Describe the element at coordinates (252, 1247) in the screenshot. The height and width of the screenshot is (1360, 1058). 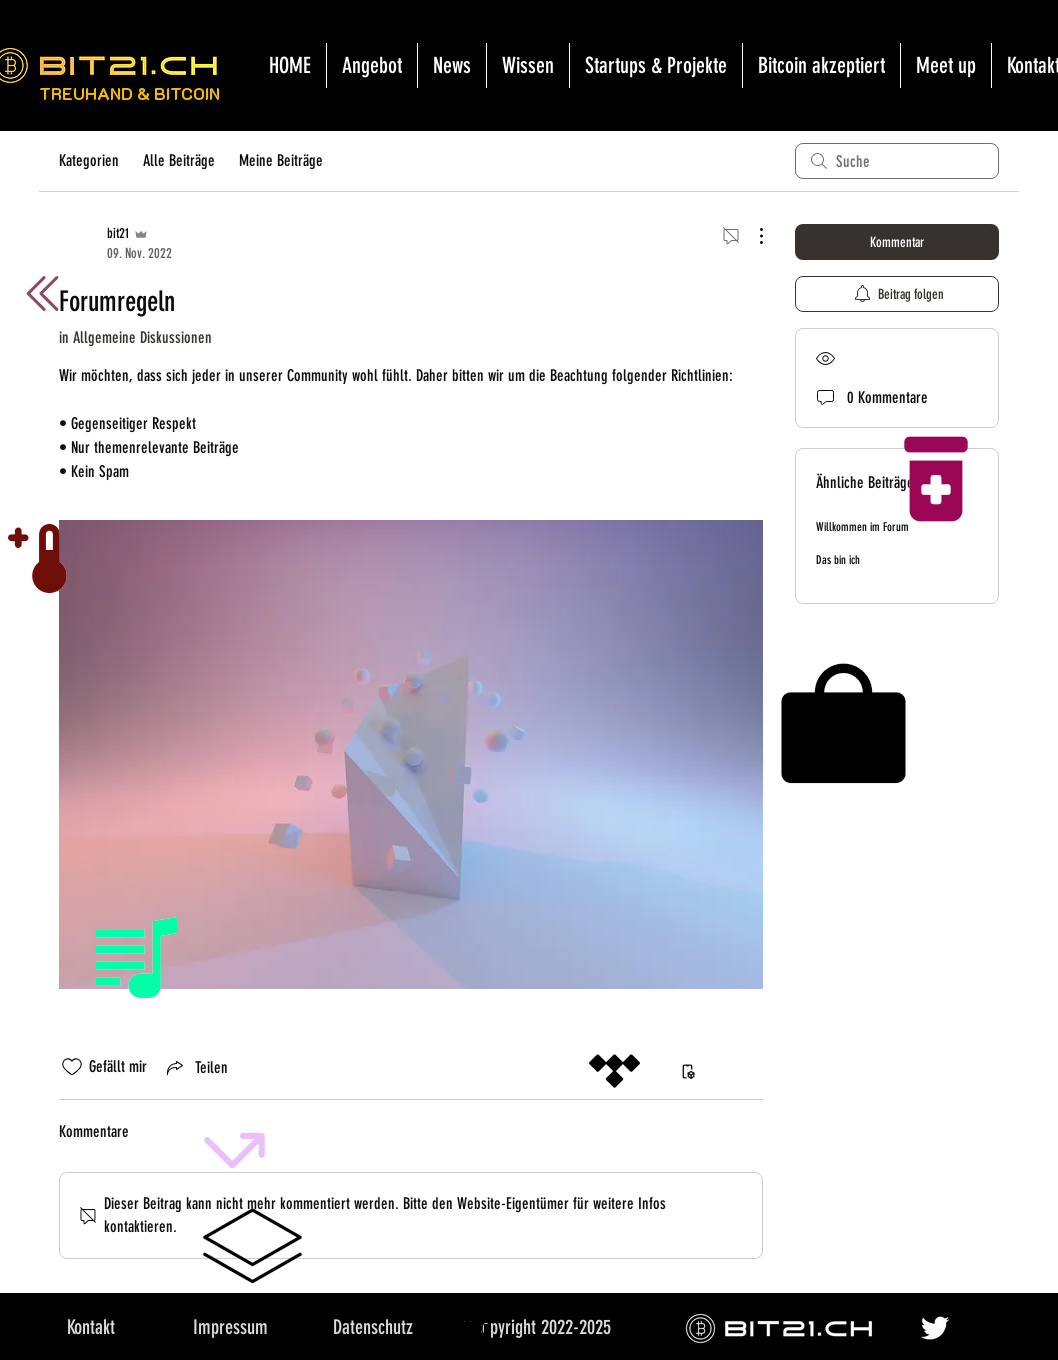
I see `view layers or stacked content` at that location.